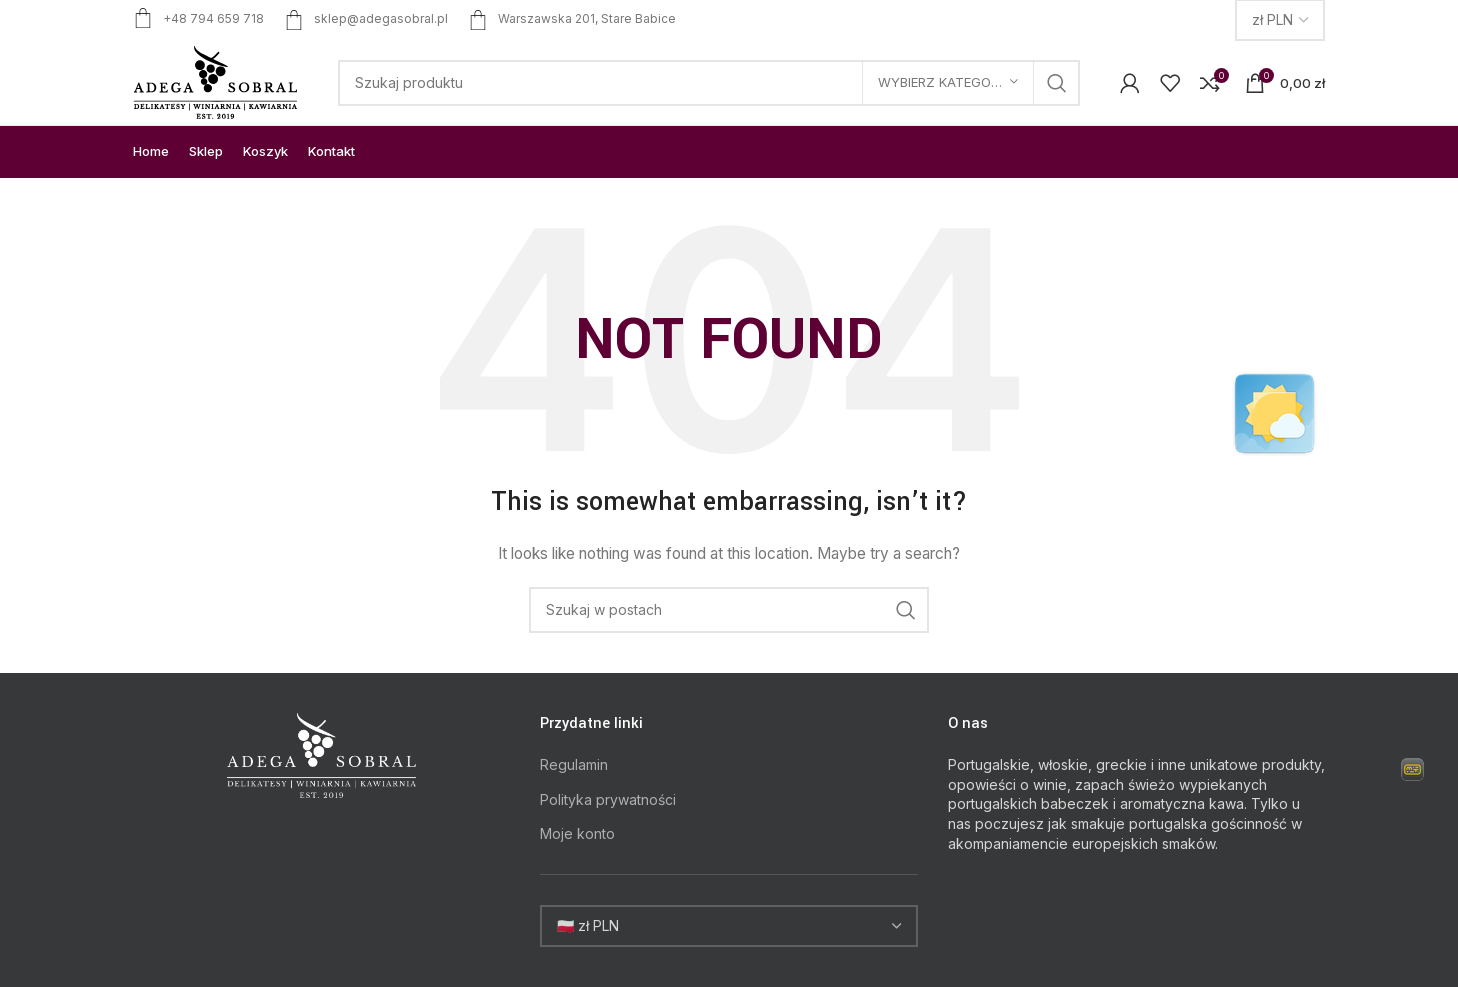  What do you see at coordinates (1412, 769) in the screenshot?
I see `open monkeytype typing test app` at bounding box center [1412, 769].